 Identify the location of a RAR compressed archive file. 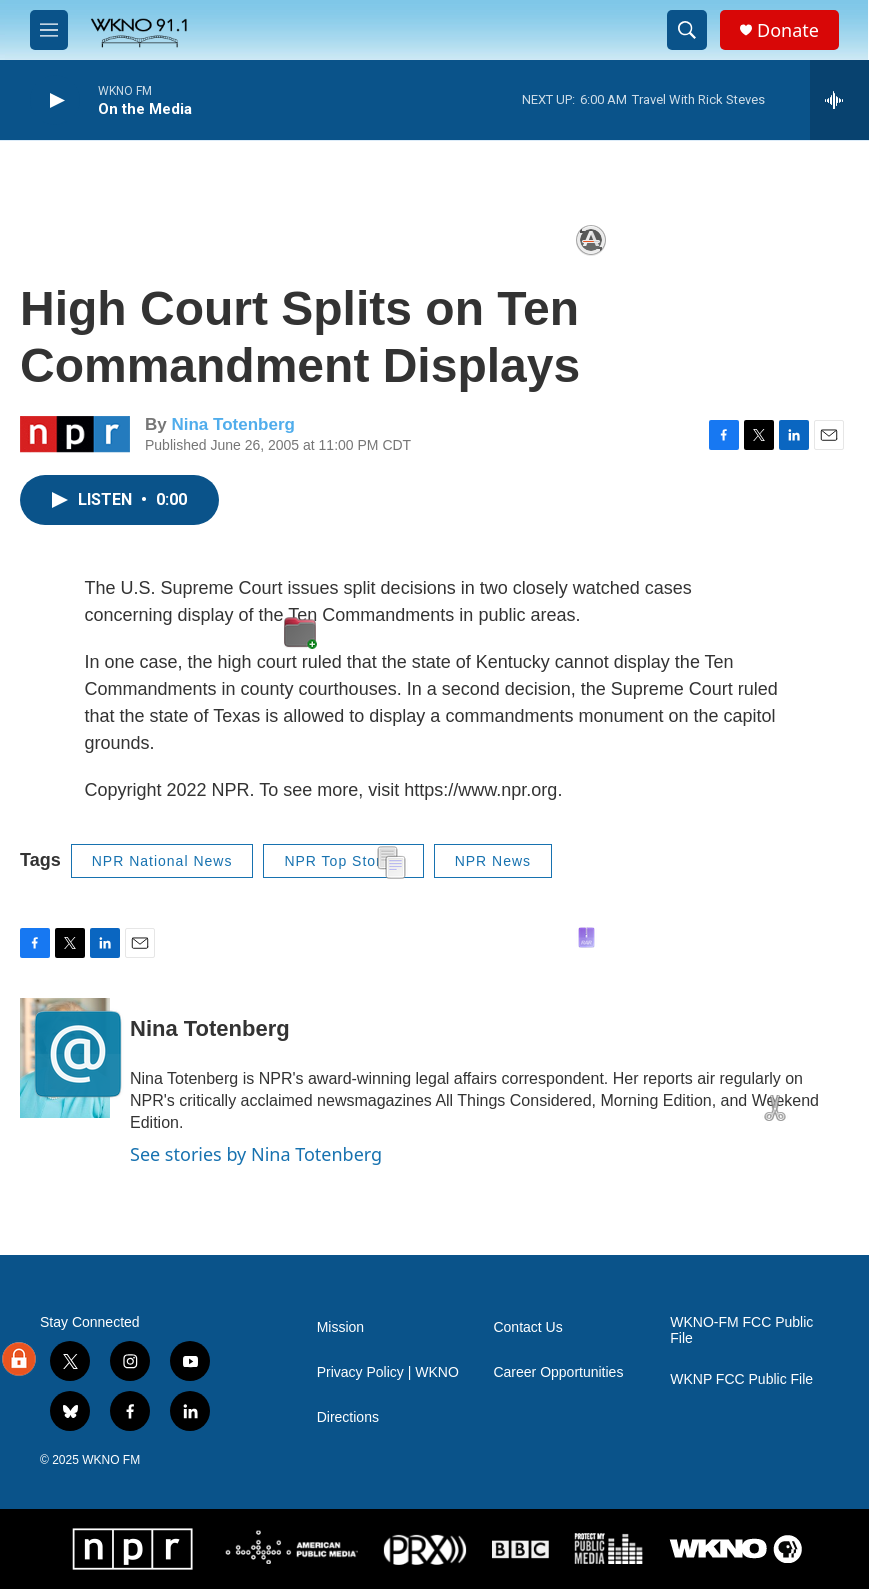
(586, 937).